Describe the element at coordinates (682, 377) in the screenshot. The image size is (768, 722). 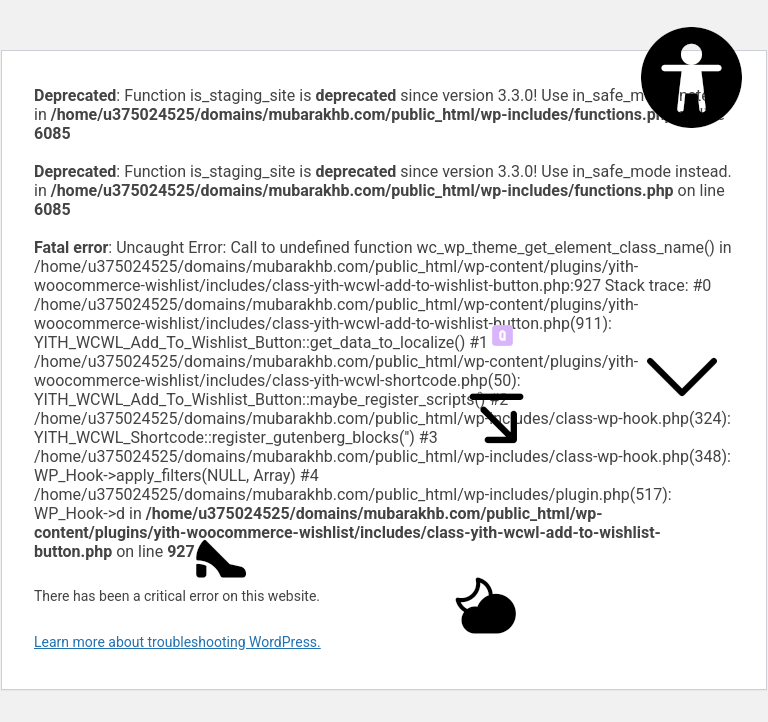
I see `expand a dropdown menu or section` at that location.